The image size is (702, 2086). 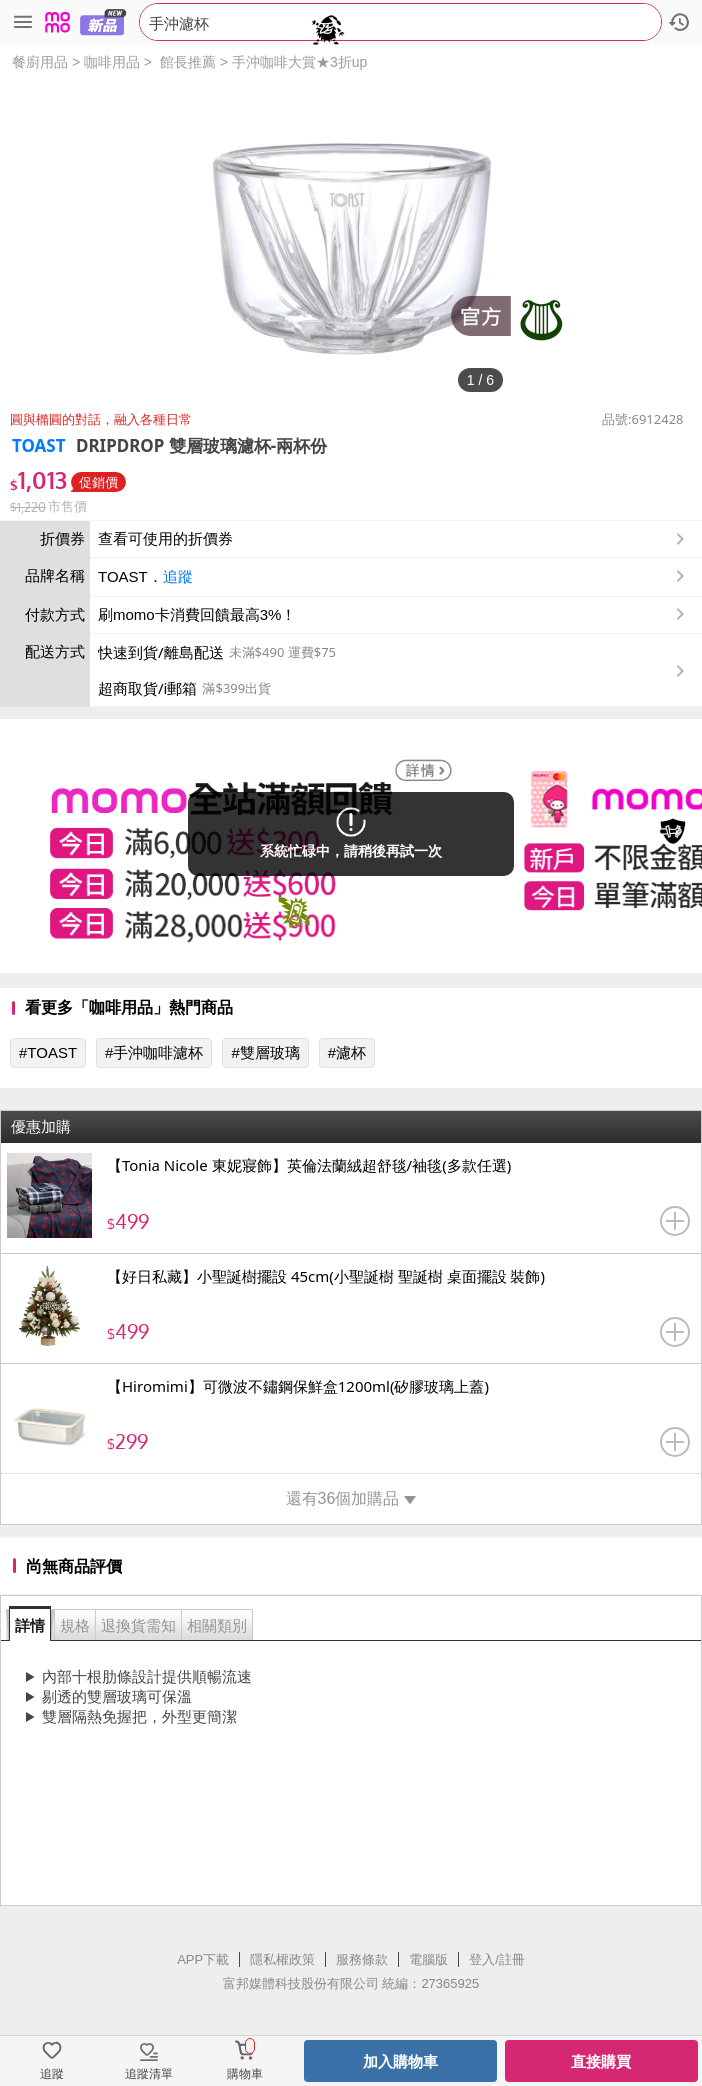 I want to click on equip or attach a shield to your character, so click(x=673, y=831).